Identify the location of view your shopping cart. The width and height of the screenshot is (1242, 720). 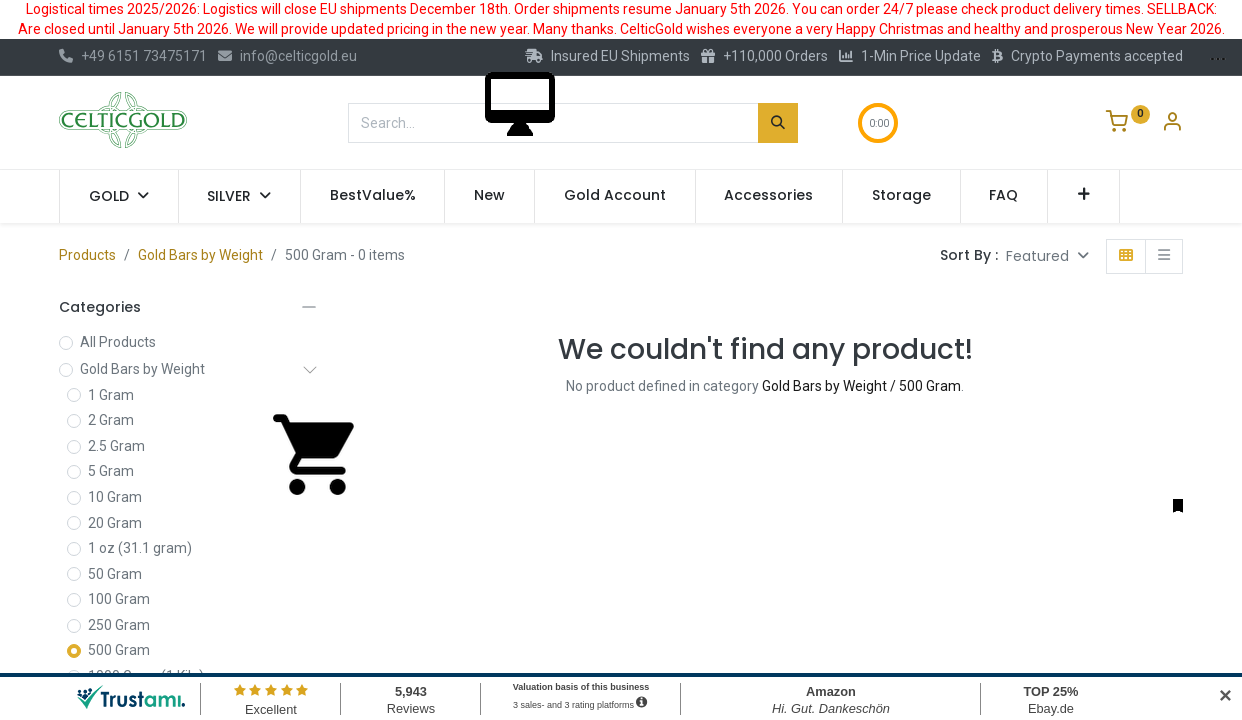
(317, 454).